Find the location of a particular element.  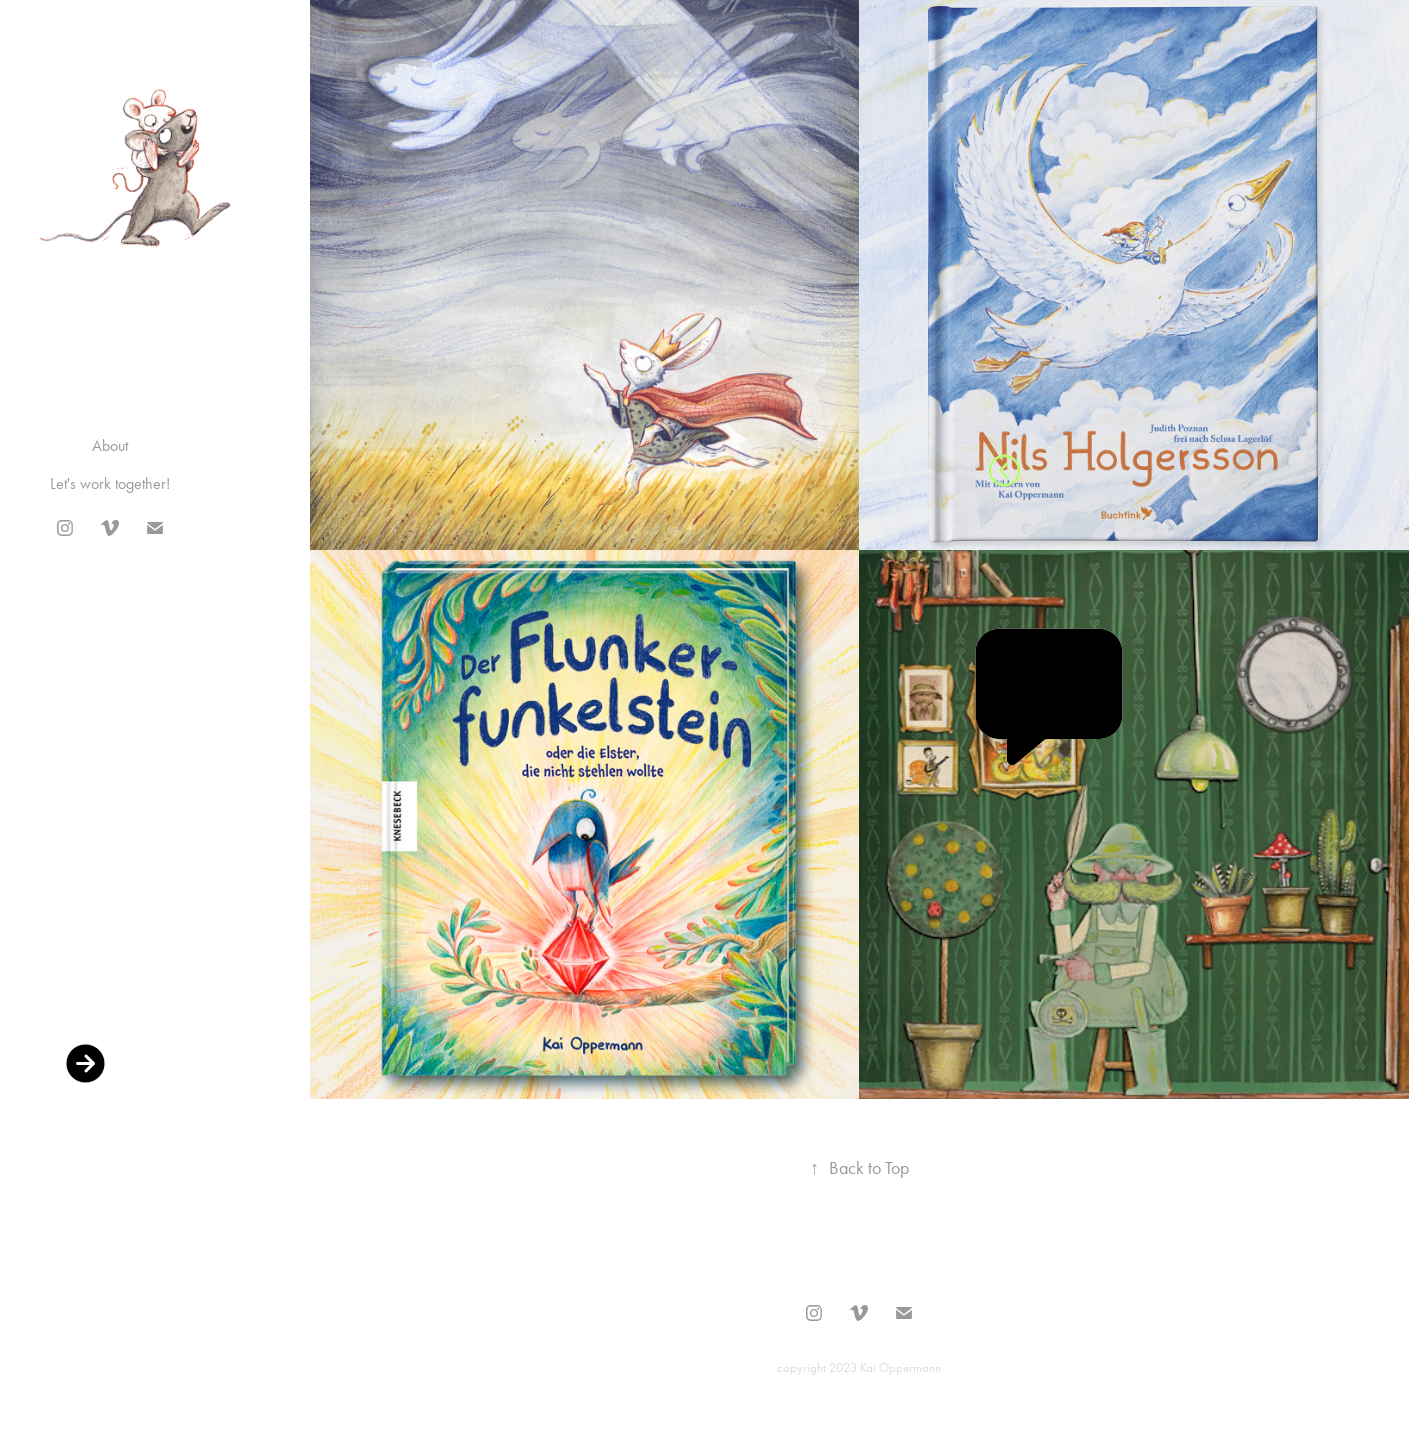

proceed to the next step or screen is located at coordinates (85, 1063).